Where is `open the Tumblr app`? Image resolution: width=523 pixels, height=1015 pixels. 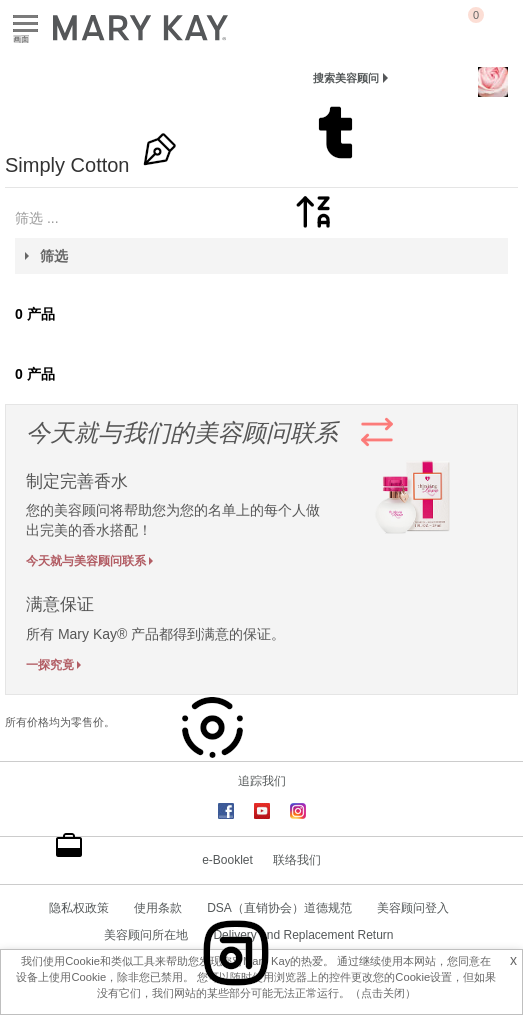
open the Tumblr app is located at coordinates (335, 132).